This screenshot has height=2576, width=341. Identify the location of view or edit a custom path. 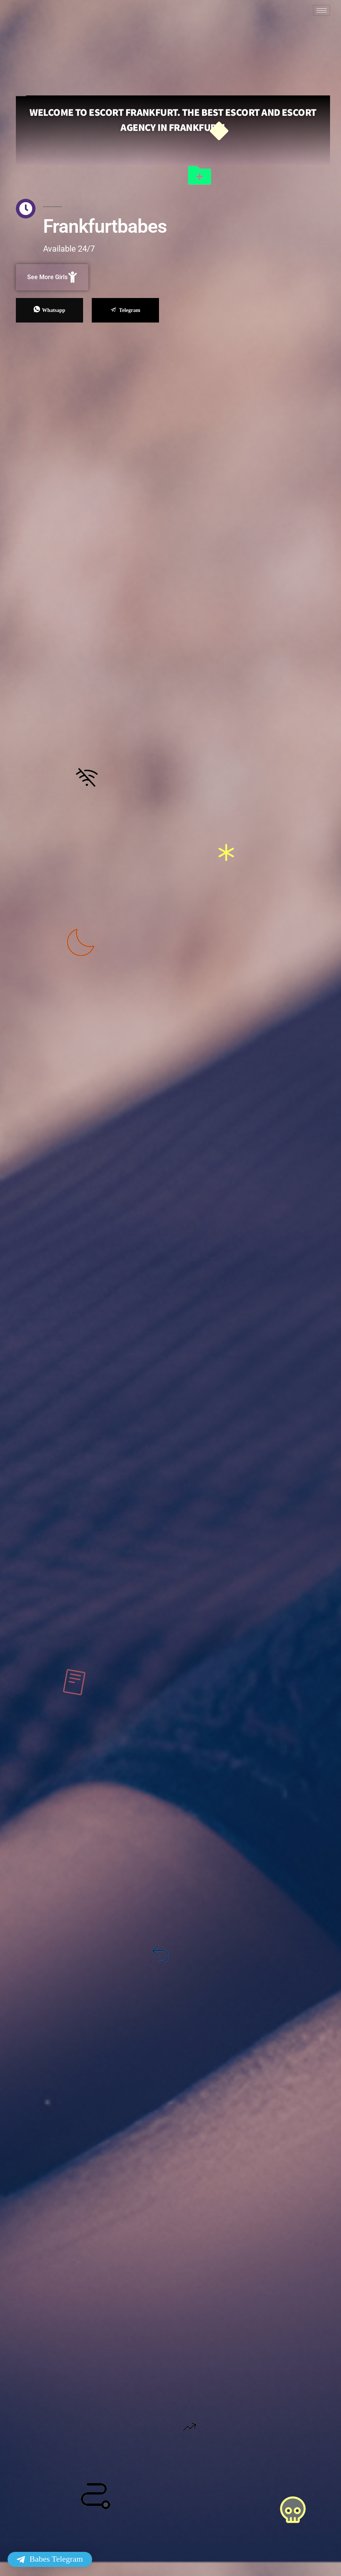
(96, 2495).